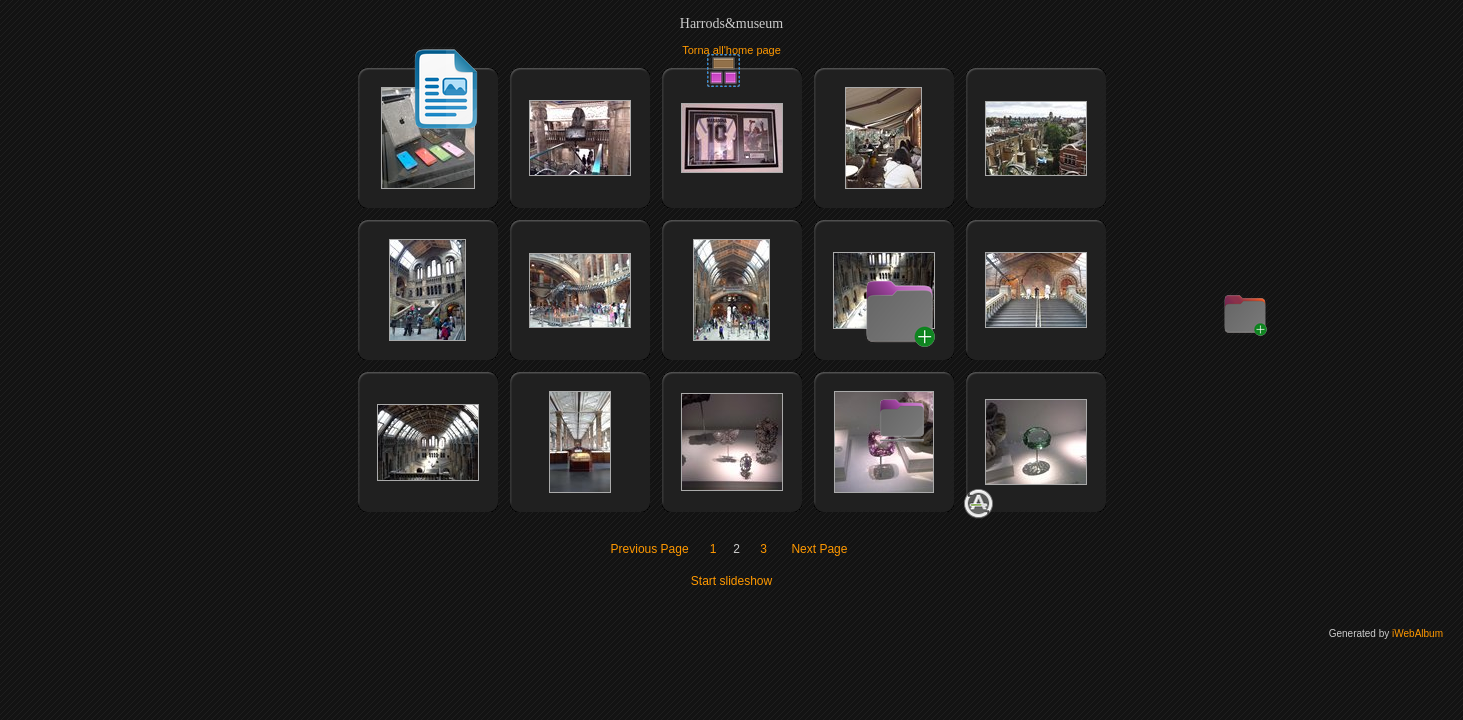  What do you see at coordinates (446, 89) in the screenshot?
I see `libreoffice writer document template file` at bounding box center [446, 89].